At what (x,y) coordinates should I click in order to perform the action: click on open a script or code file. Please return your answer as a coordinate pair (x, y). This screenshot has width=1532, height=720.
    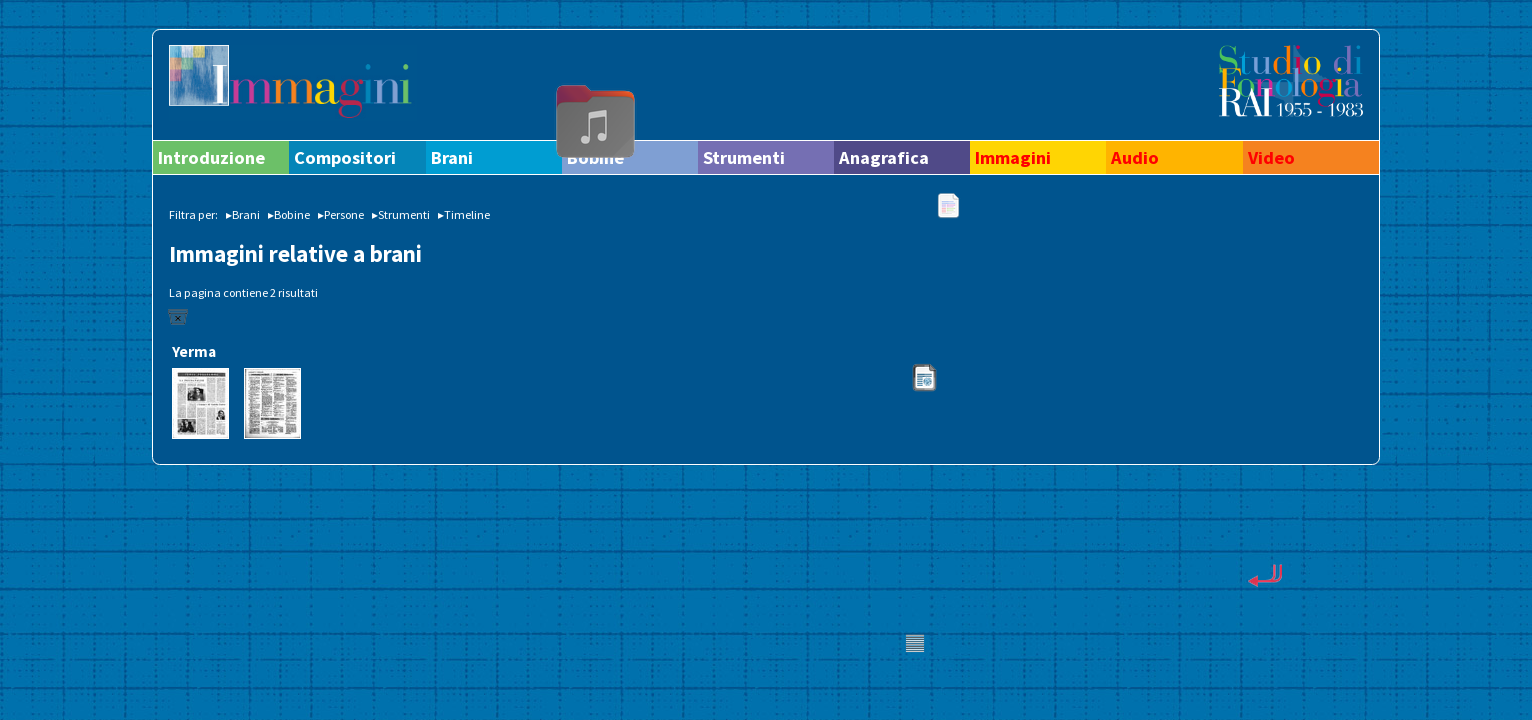
    Looking at the image, I should click on (948, 205).